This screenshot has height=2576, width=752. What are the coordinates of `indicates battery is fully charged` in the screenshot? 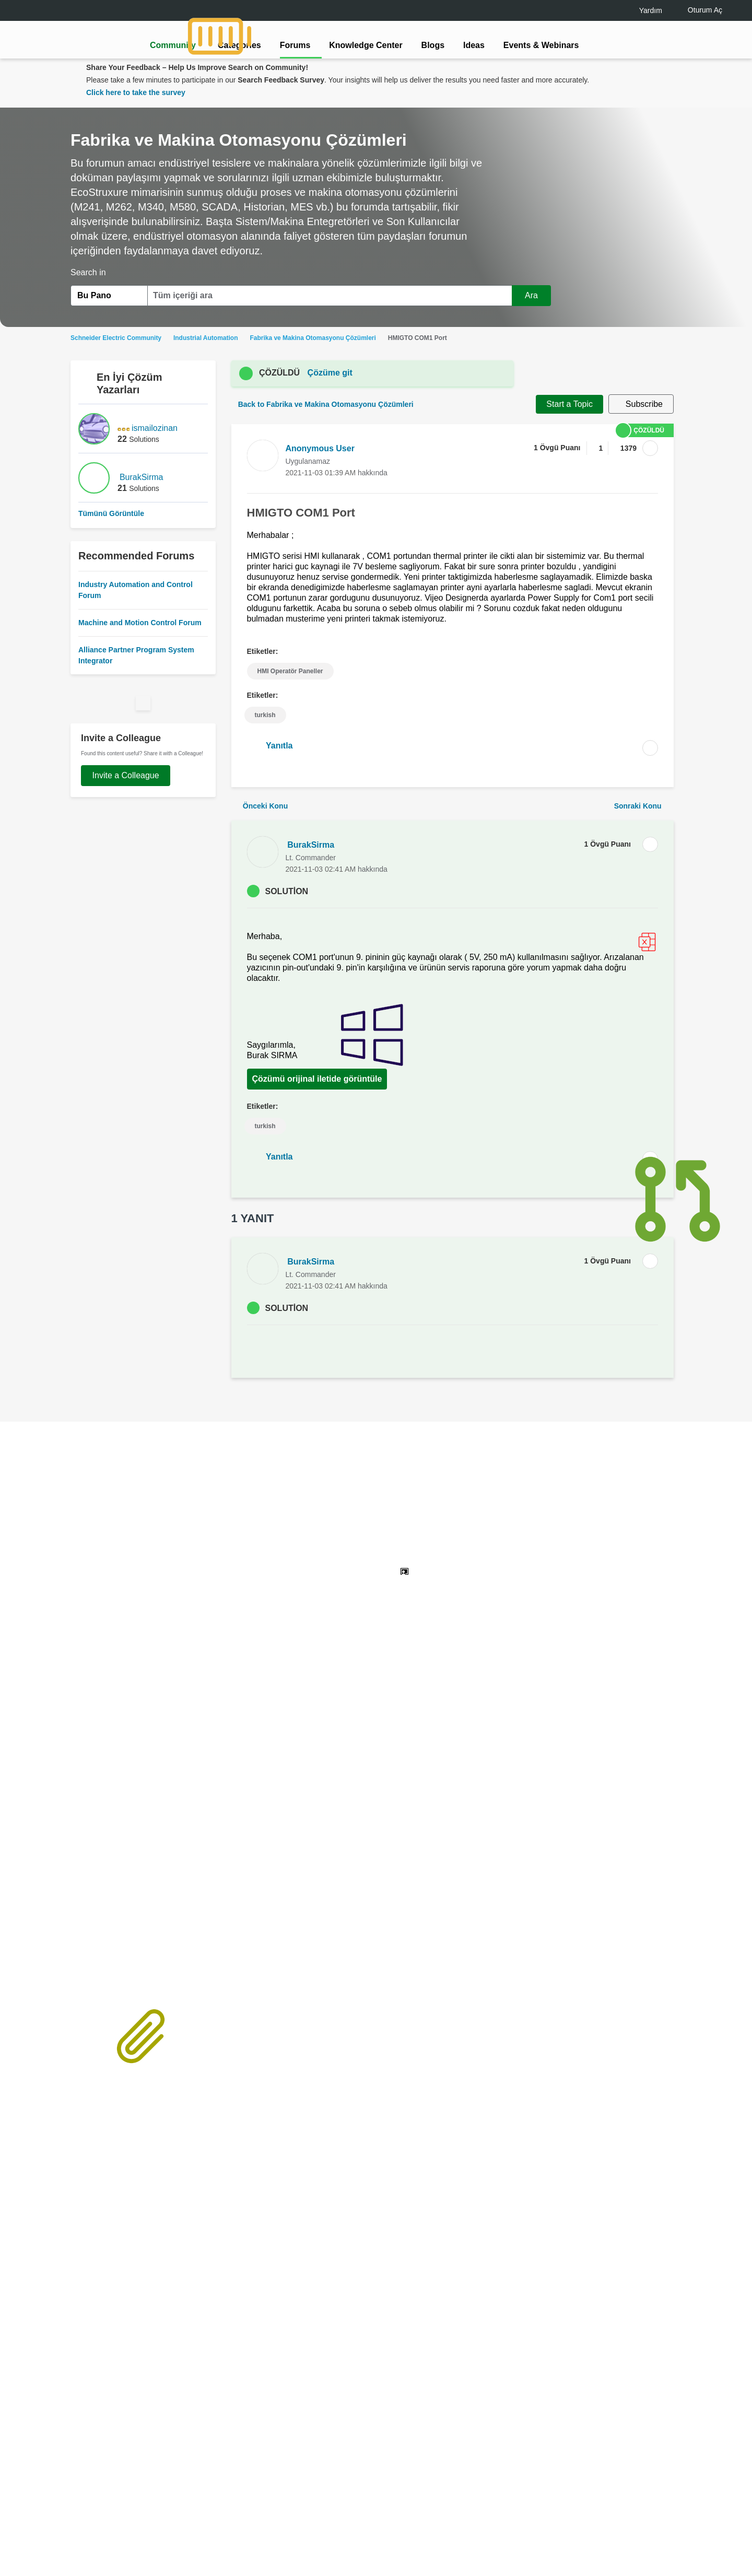 It's located at (218, 36).